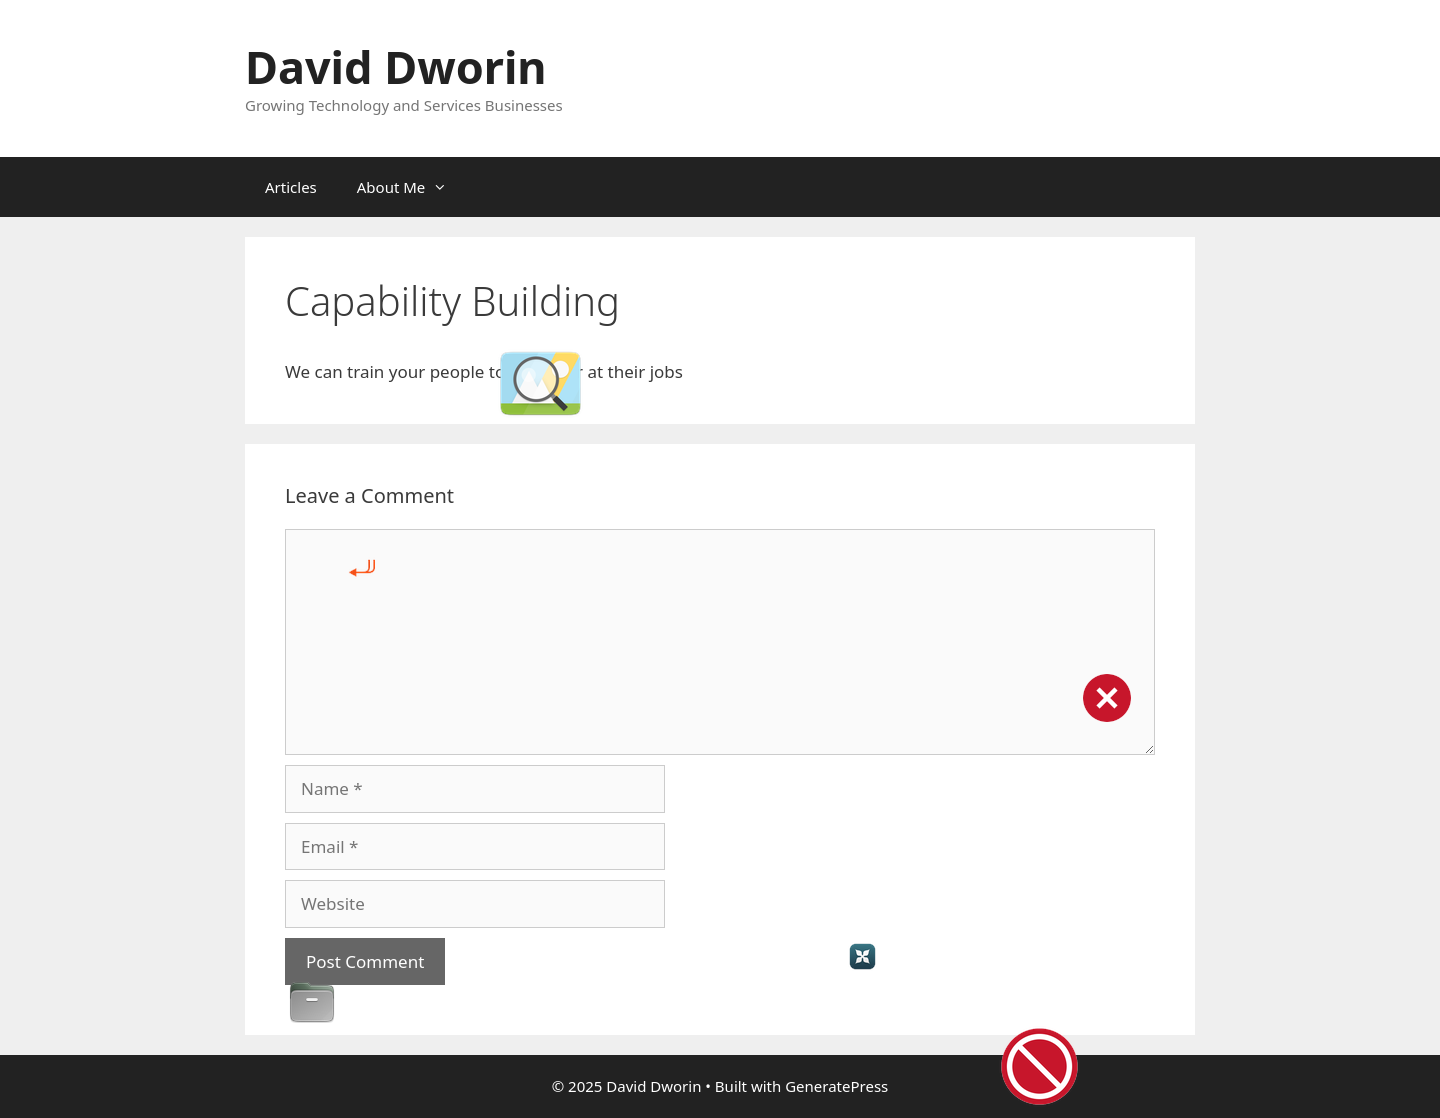 This screenshot has height=1118, width=1440. What do you see at coordinates (862, 956) in the screenshot?
I see `open Ex Falso audio tag editor` at bounding box center [862, 956].